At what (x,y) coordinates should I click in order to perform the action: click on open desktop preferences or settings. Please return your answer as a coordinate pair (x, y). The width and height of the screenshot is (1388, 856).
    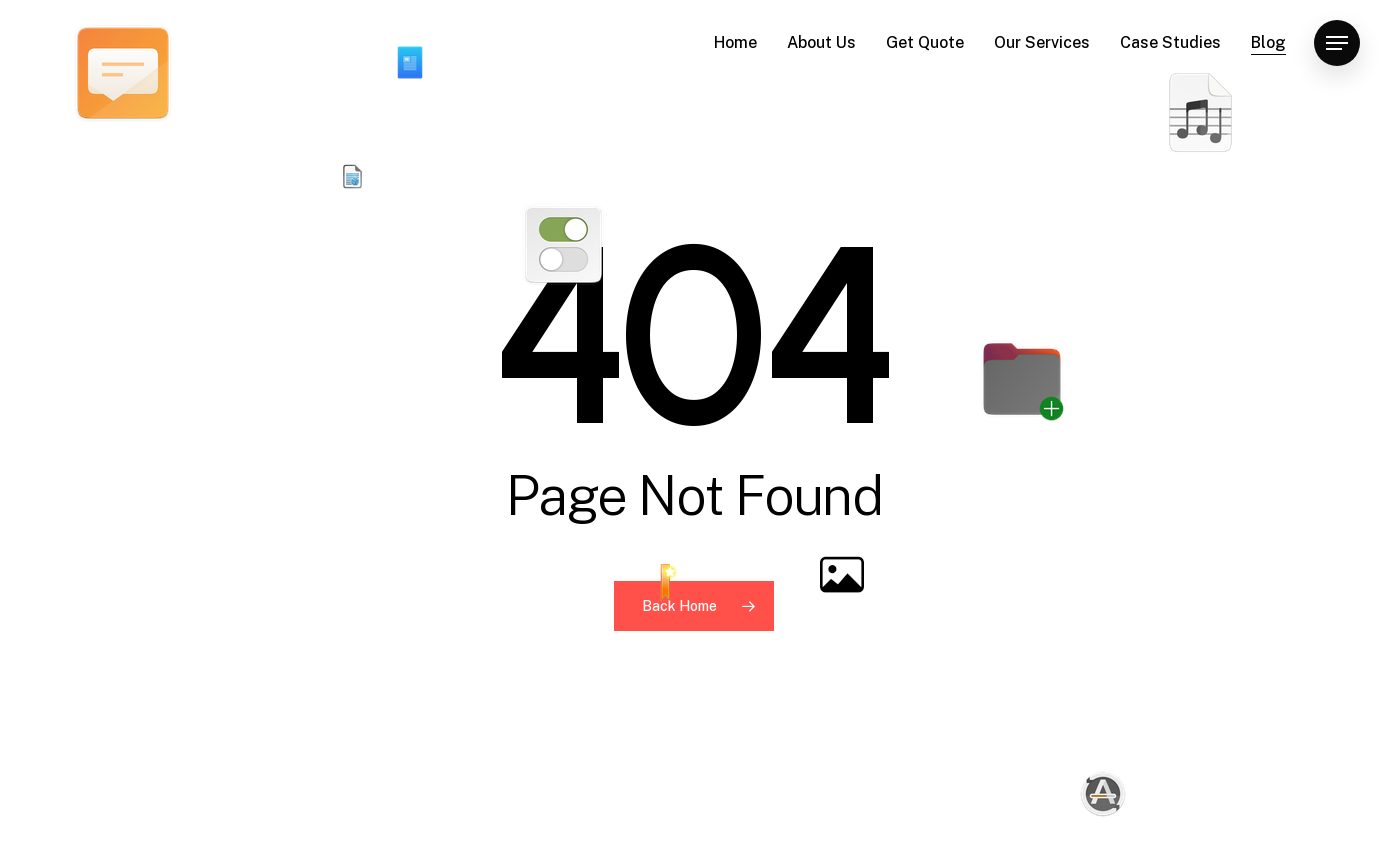
    Looking at the image, I should click on (563, 244).